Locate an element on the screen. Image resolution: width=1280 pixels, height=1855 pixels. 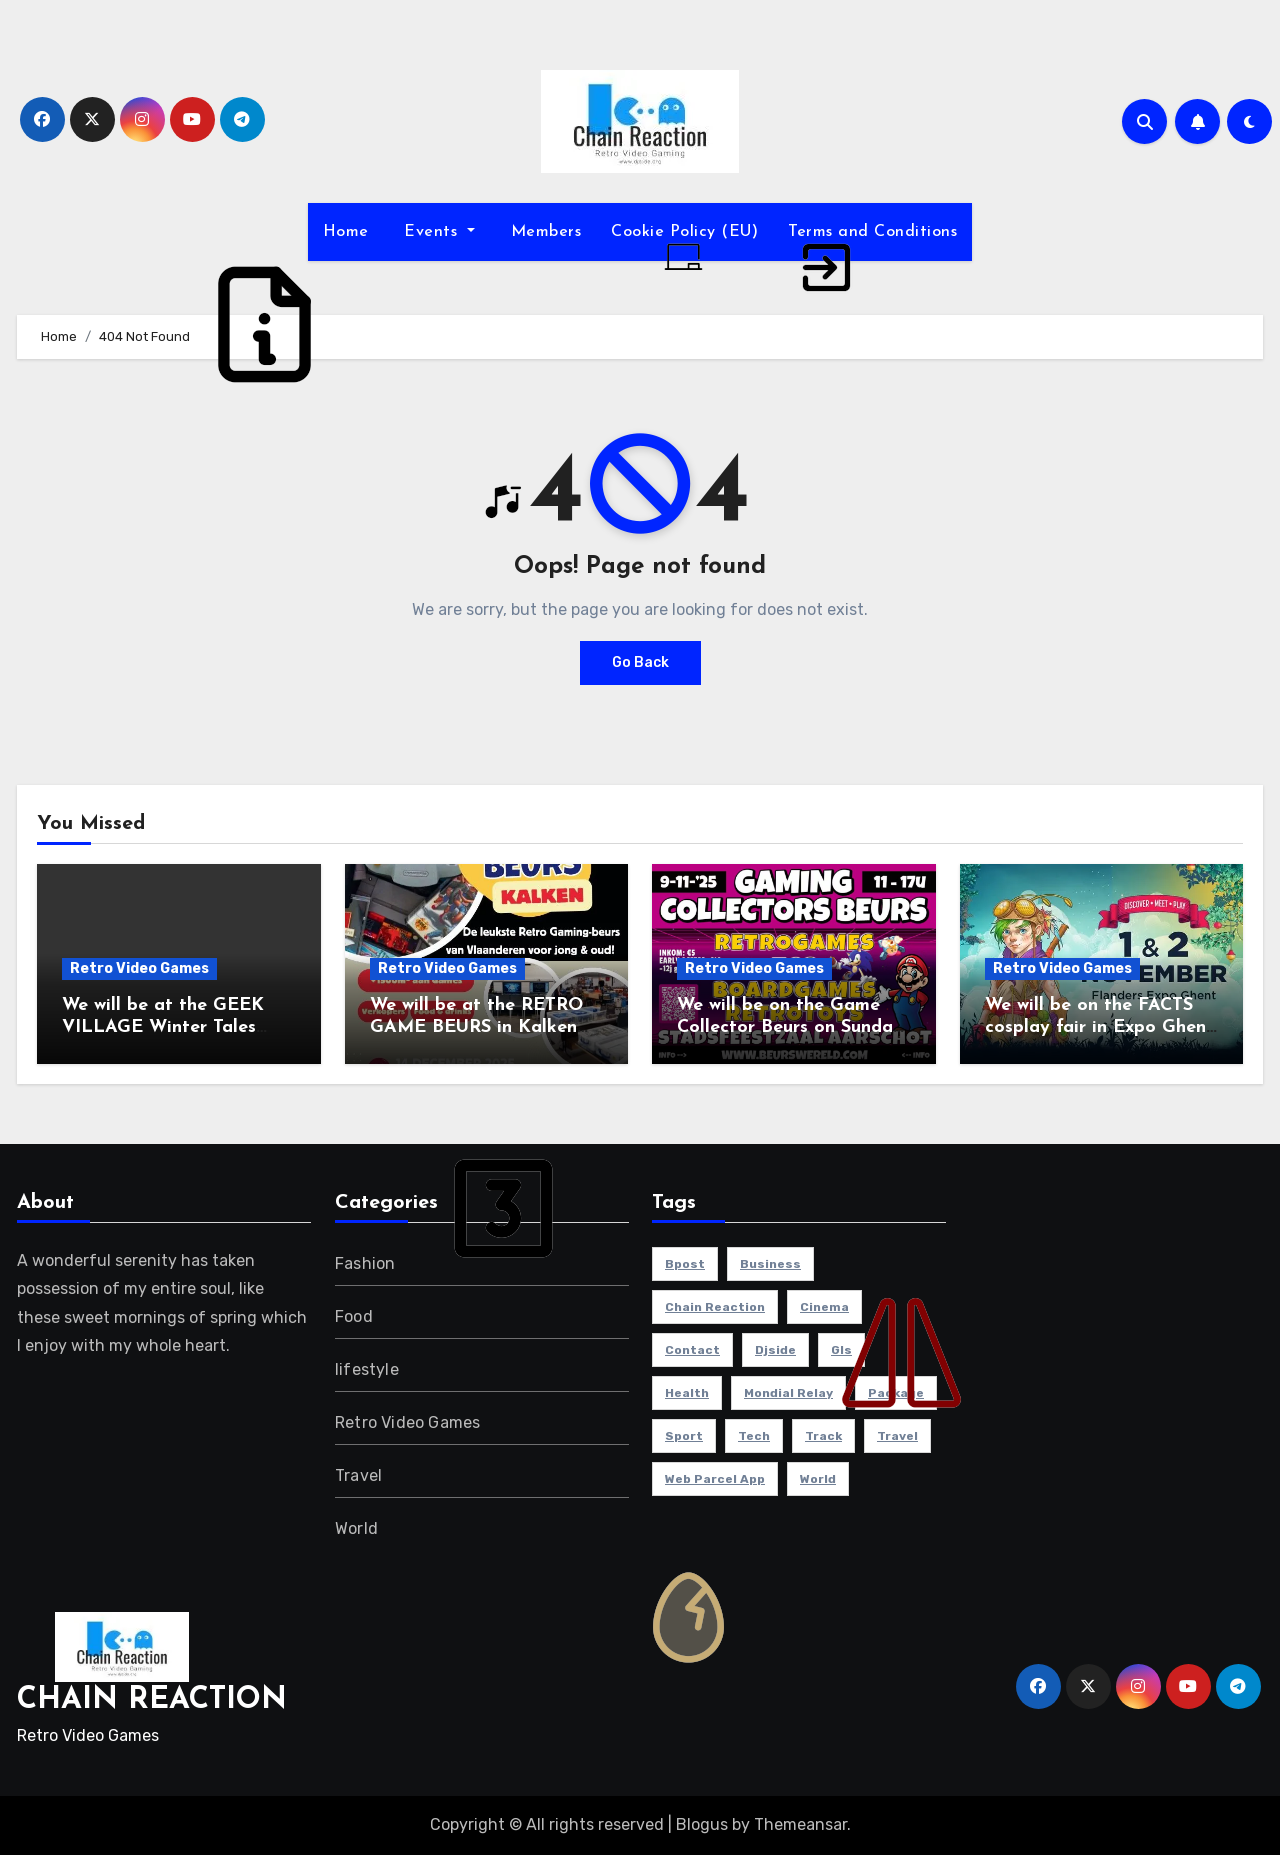
indicates a cracked or broken item is located at coordinates (688, 1617).